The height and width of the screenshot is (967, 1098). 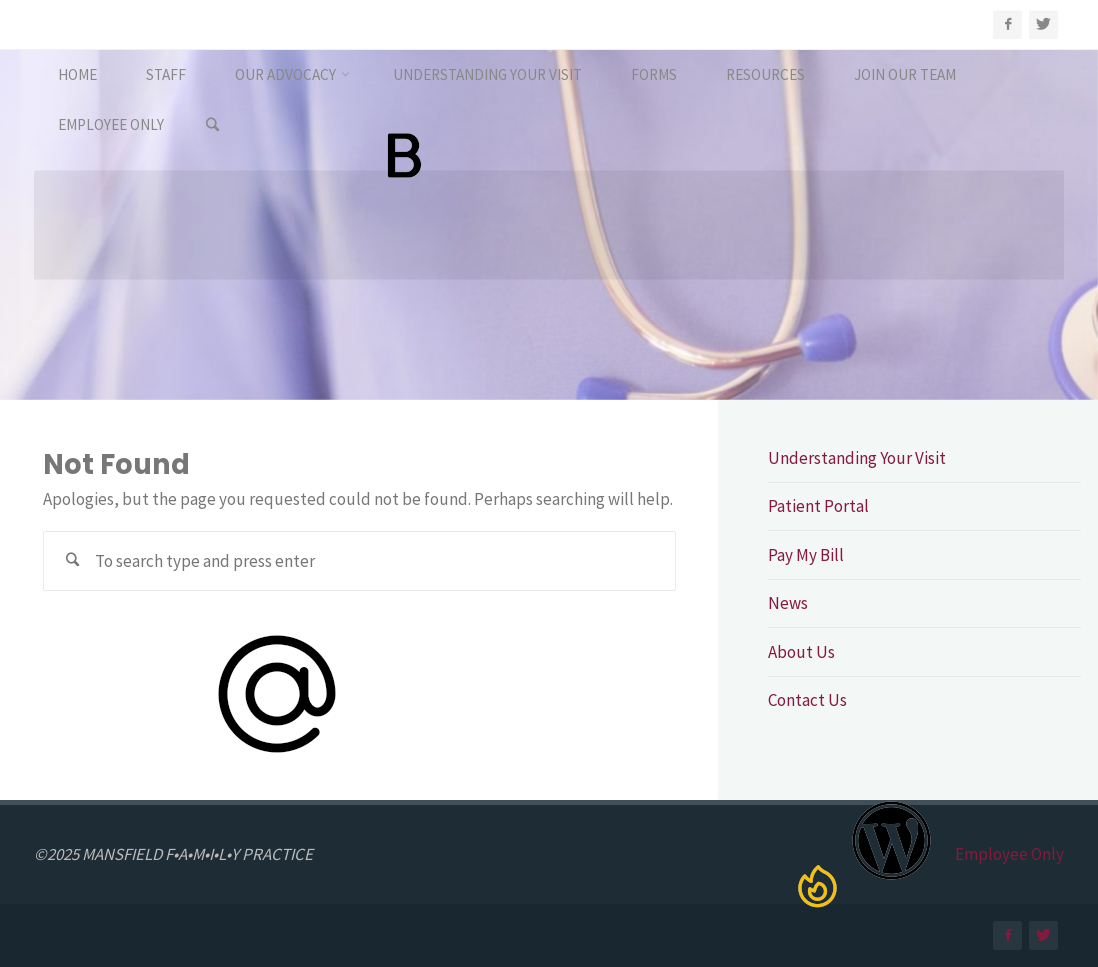 What do you see at coordinates (891, 840) in the screenshot?
I see `link to WordPress website or blog` at bounding box center [891, 840].